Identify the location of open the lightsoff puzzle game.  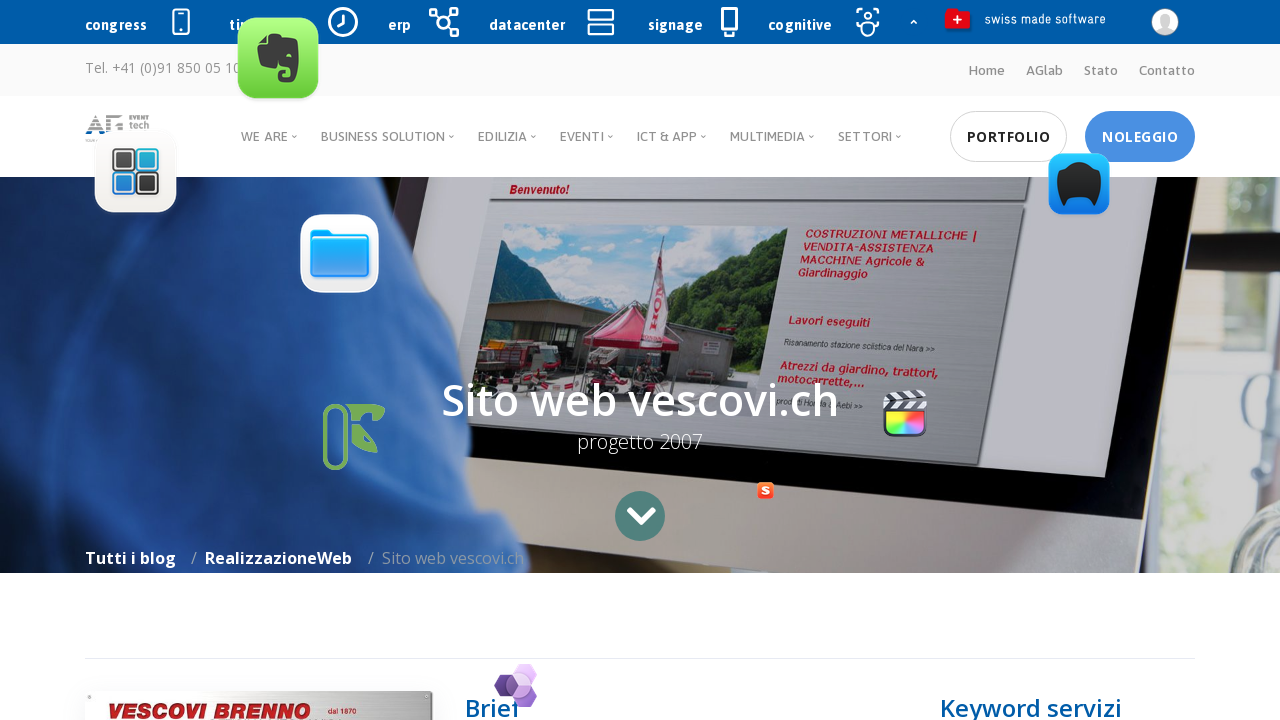
(135, 171).